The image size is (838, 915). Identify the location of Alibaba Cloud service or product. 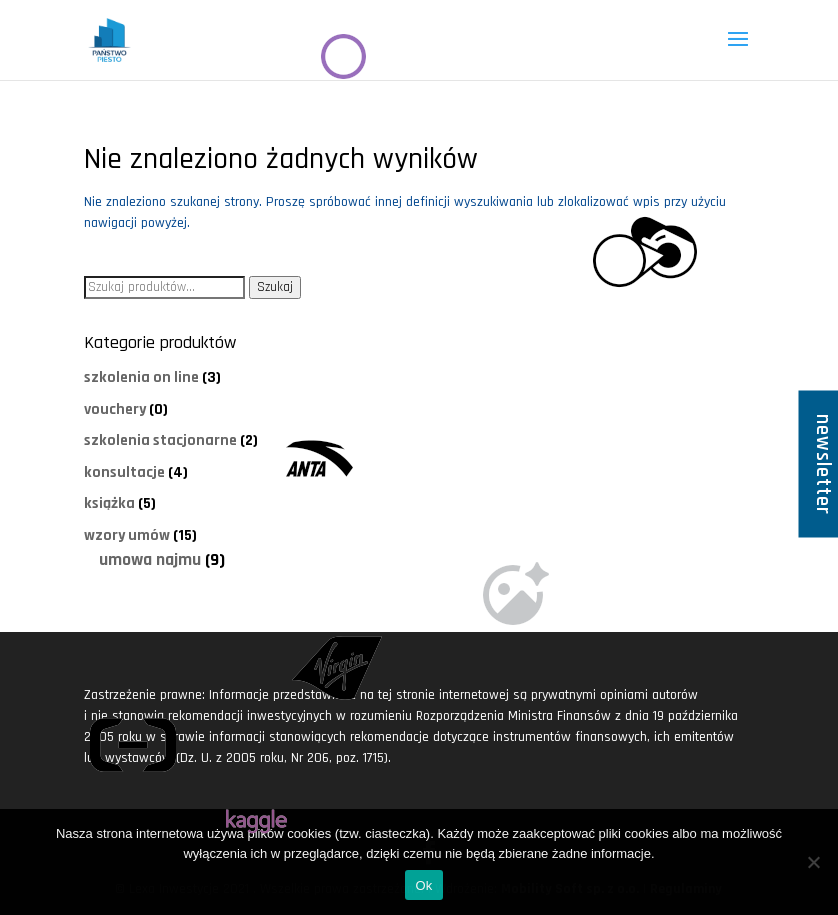
(133, 745).